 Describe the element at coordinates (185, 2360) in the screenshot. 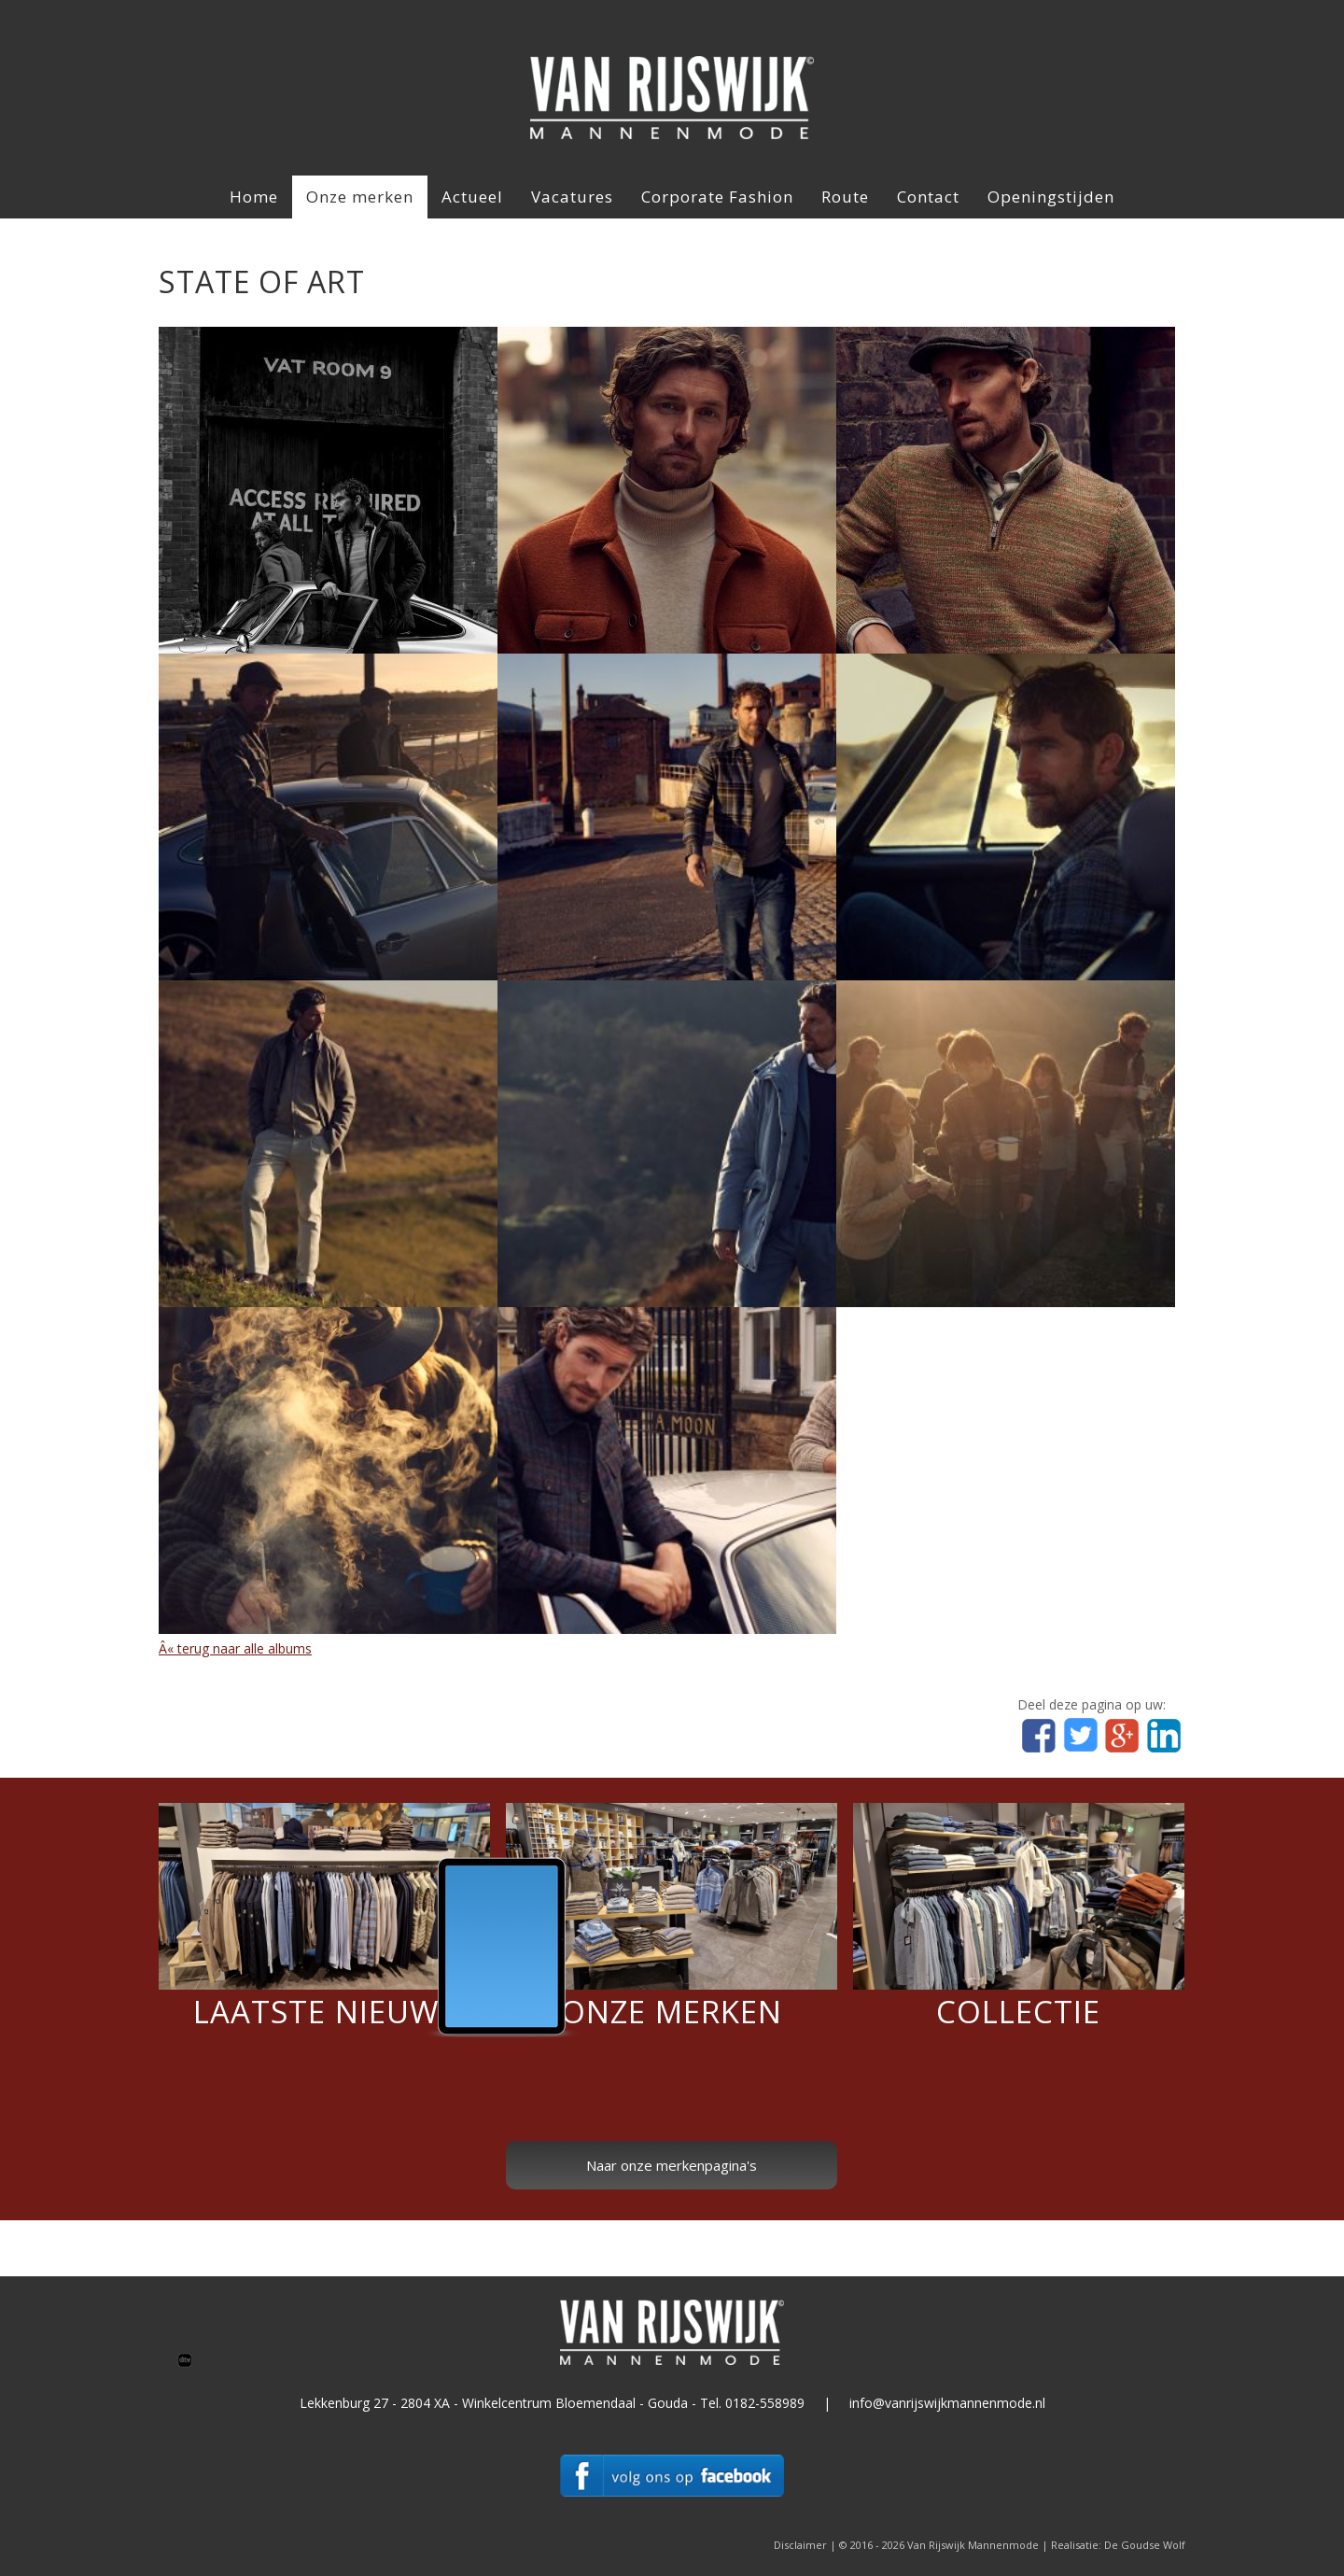

I see `access Apple TV app or device` at that location.